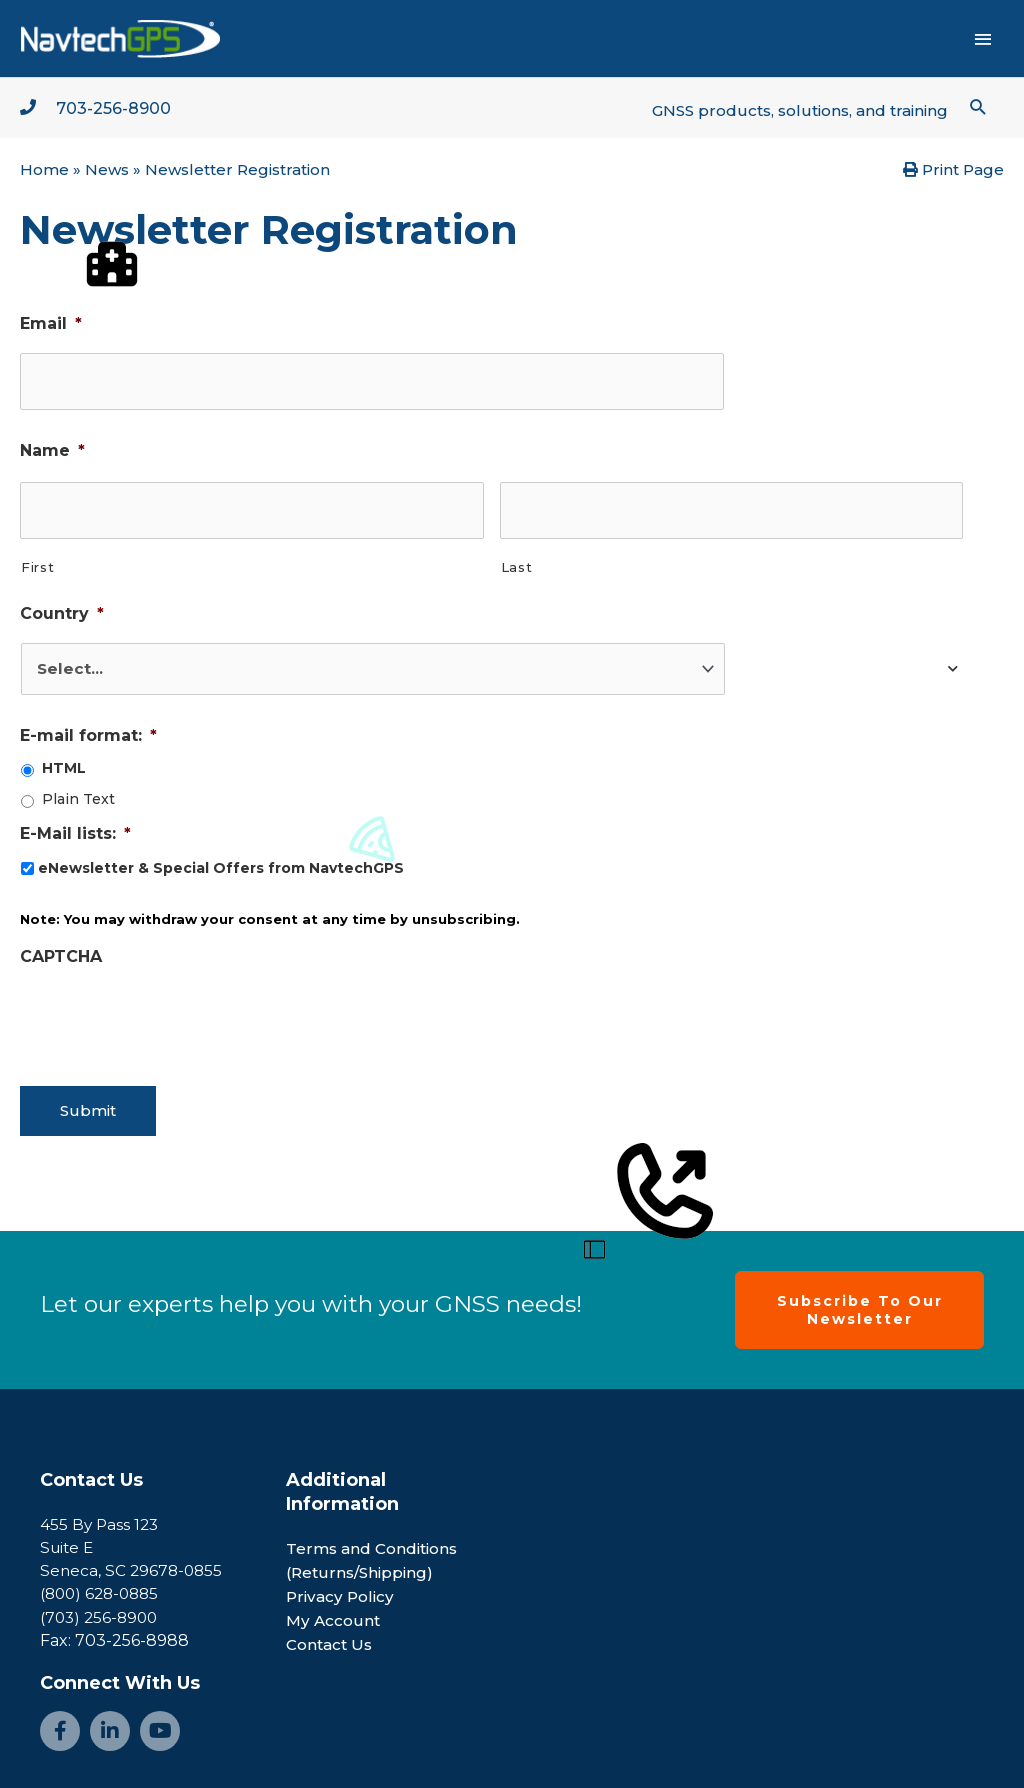 This screenshot has height=1788, width=1024. Describe the element at coordinates (667, 1189) in the screenshot. I see `make an outgoing call` at that location.